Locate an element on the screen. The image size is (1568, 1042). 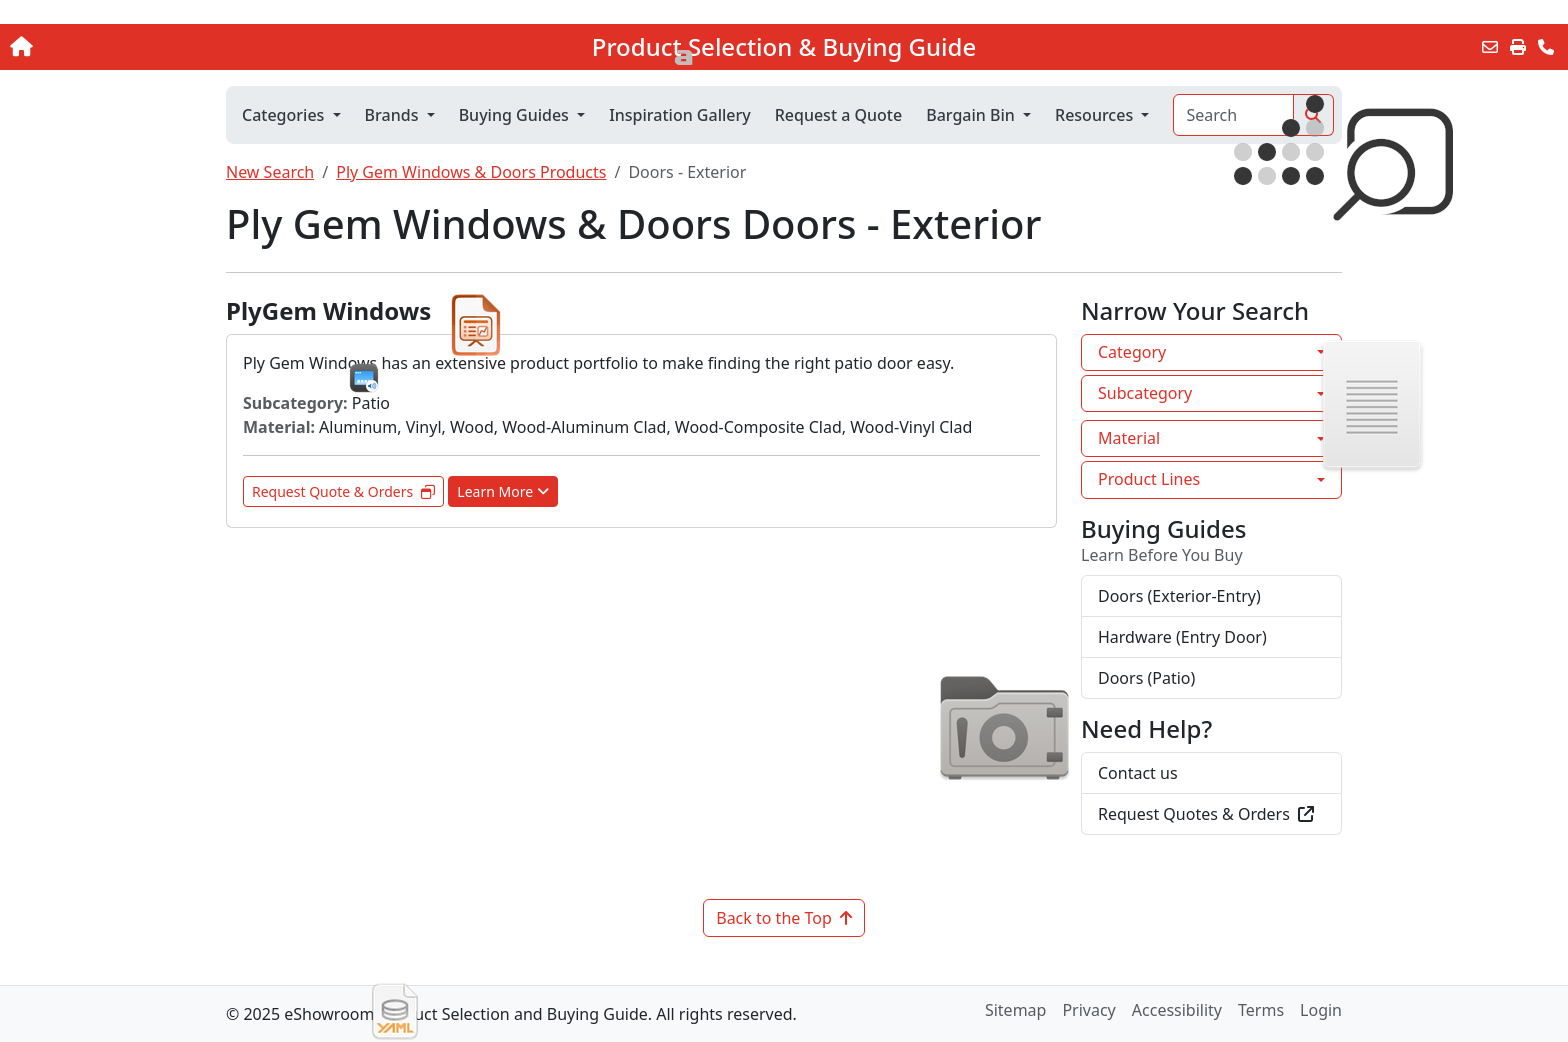
a yaml configuration file is located at coordinates (395, 1011).